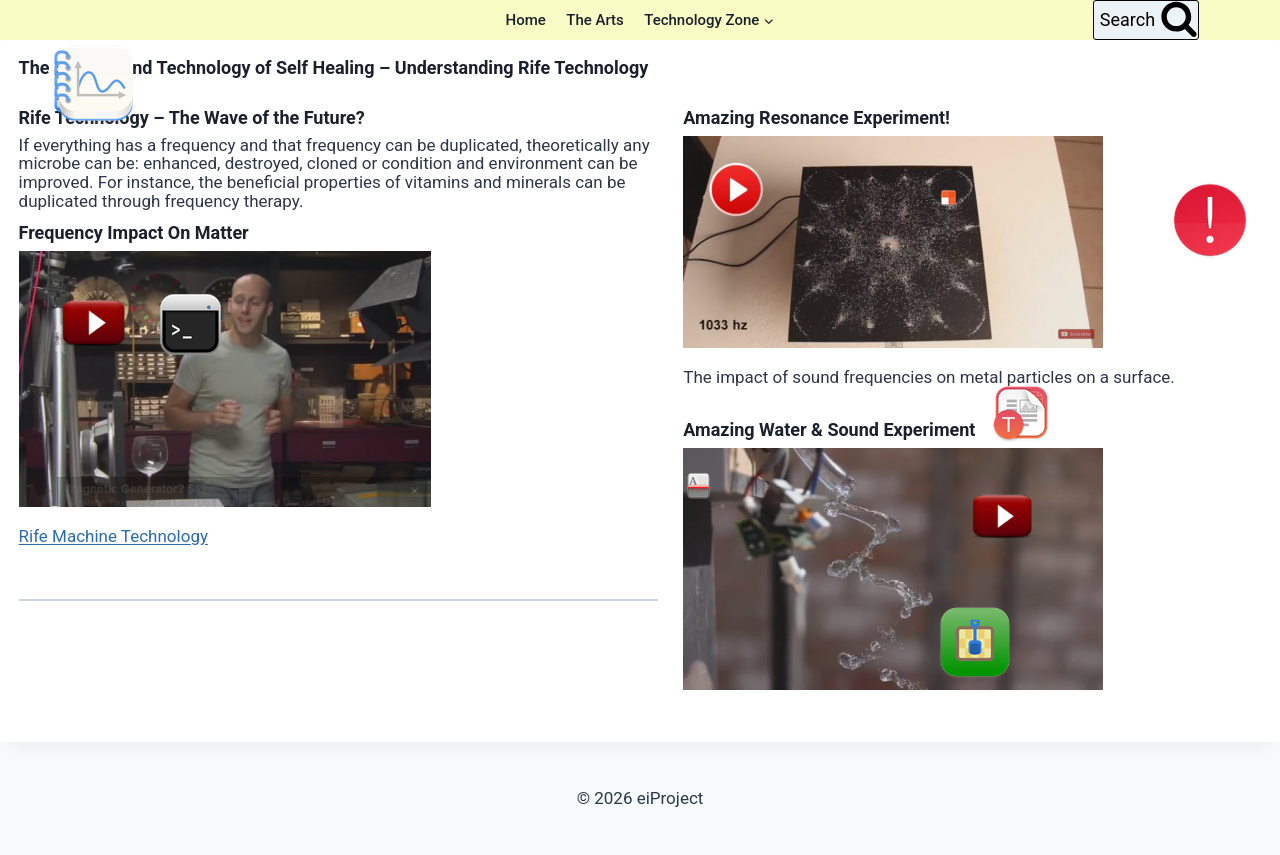  Describe the element at coordinates (1021, 412) in the screenshot. I see `open FreeOffice TextMaker word processor` at that location.